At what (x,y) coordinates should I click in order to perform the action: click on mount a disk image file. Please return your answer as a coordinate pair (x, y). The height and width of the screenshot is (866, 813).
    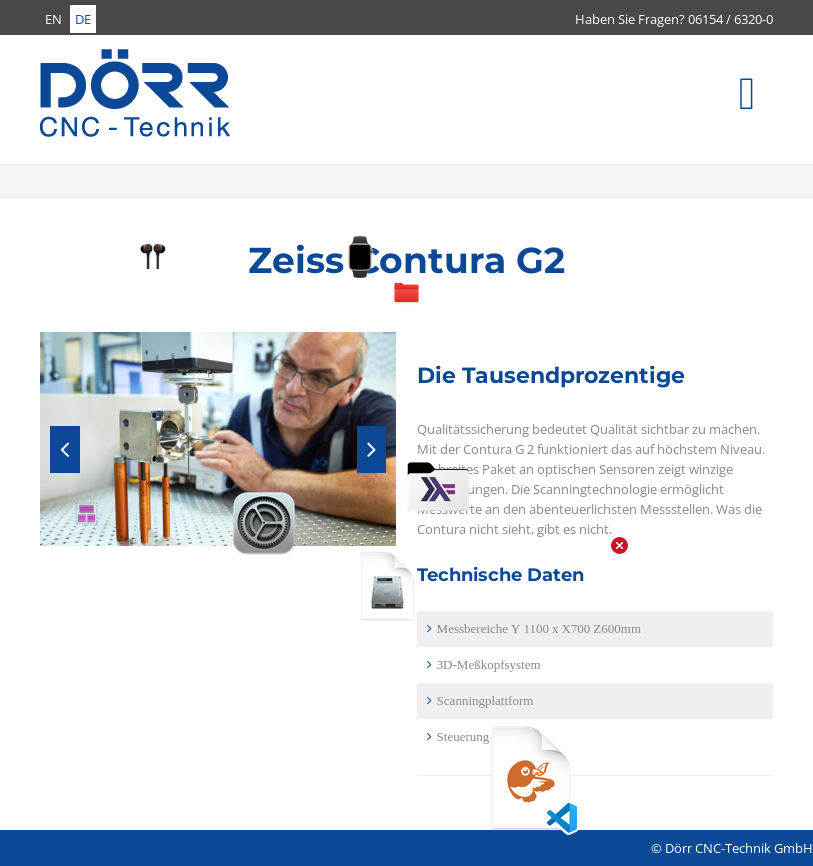
    Looking at the image, I should click on (387, 587).